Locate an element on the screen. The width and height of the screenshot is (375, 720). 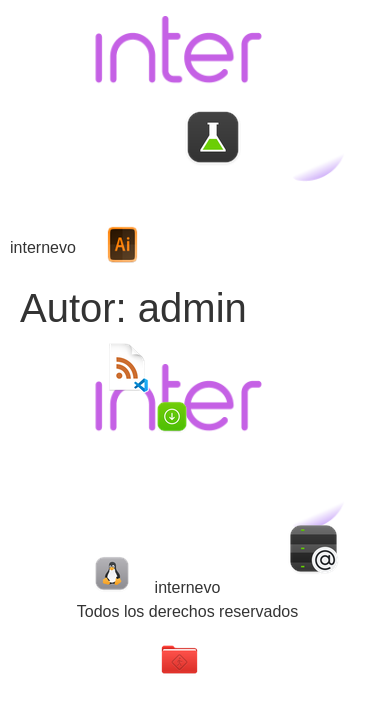
open science or chemistry-related applications is located at coordinates (213, 138).